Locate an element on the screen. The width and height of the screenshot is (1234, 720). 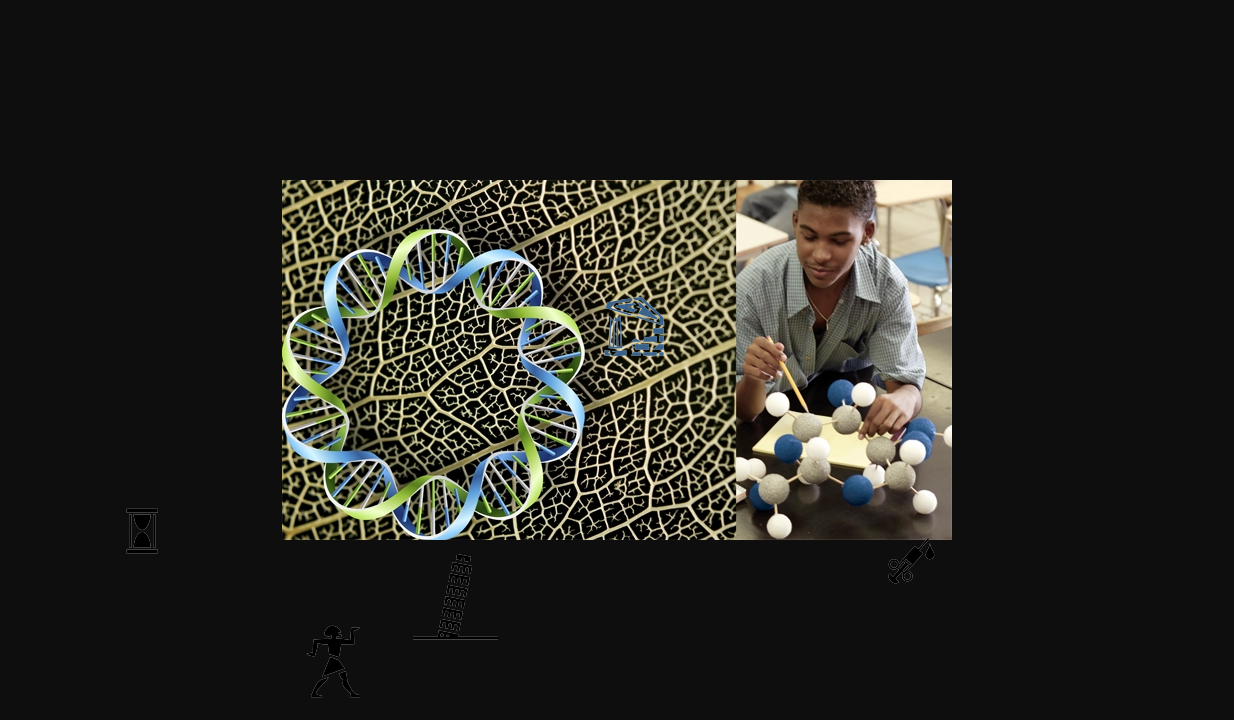
indicates a loading or processing state is located at coordinates (142, 531).